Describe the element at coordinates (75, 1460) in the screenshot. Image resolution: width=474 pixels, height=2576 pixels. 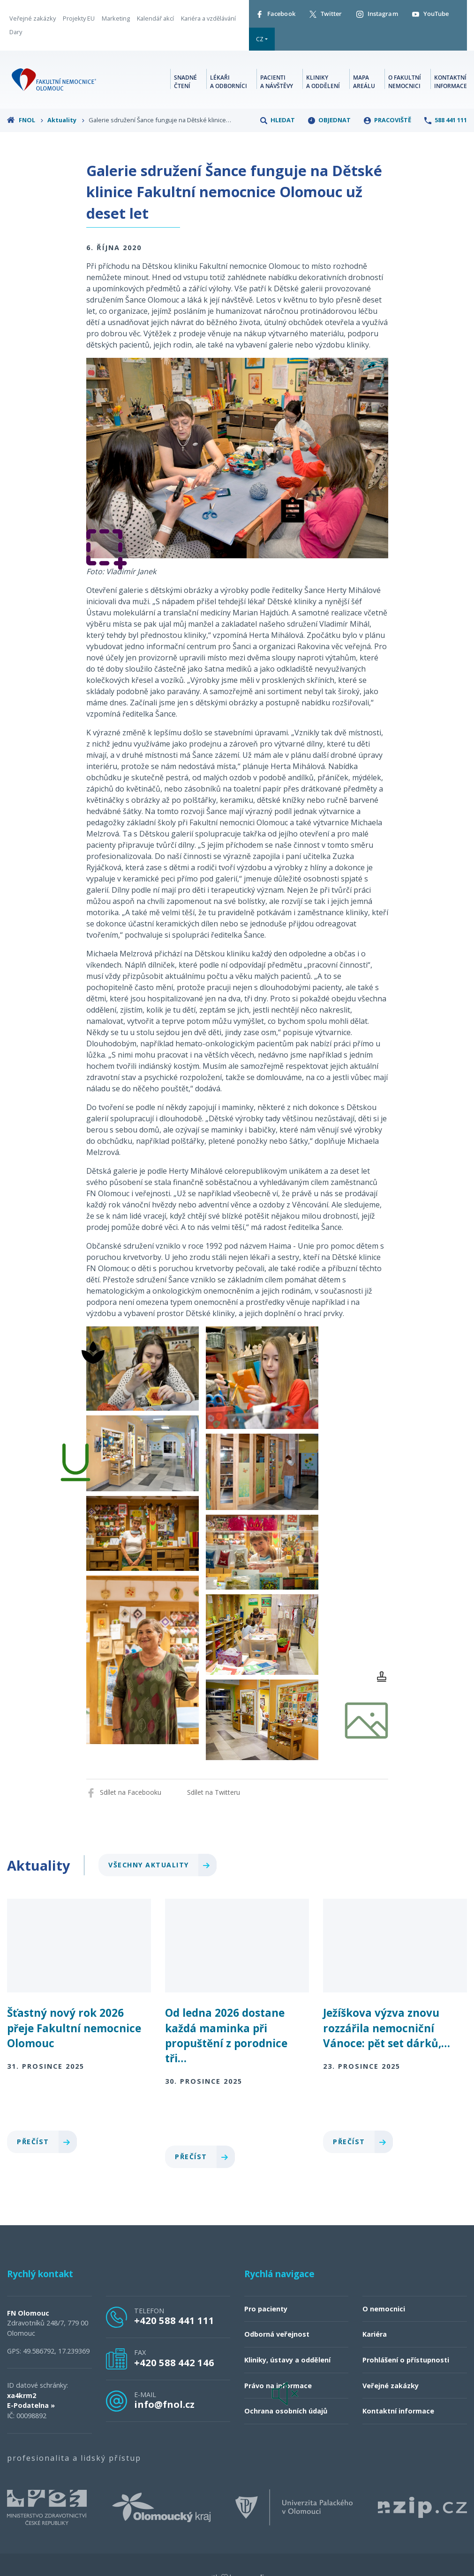
I see `apply underline formatting to selected text` at that location.